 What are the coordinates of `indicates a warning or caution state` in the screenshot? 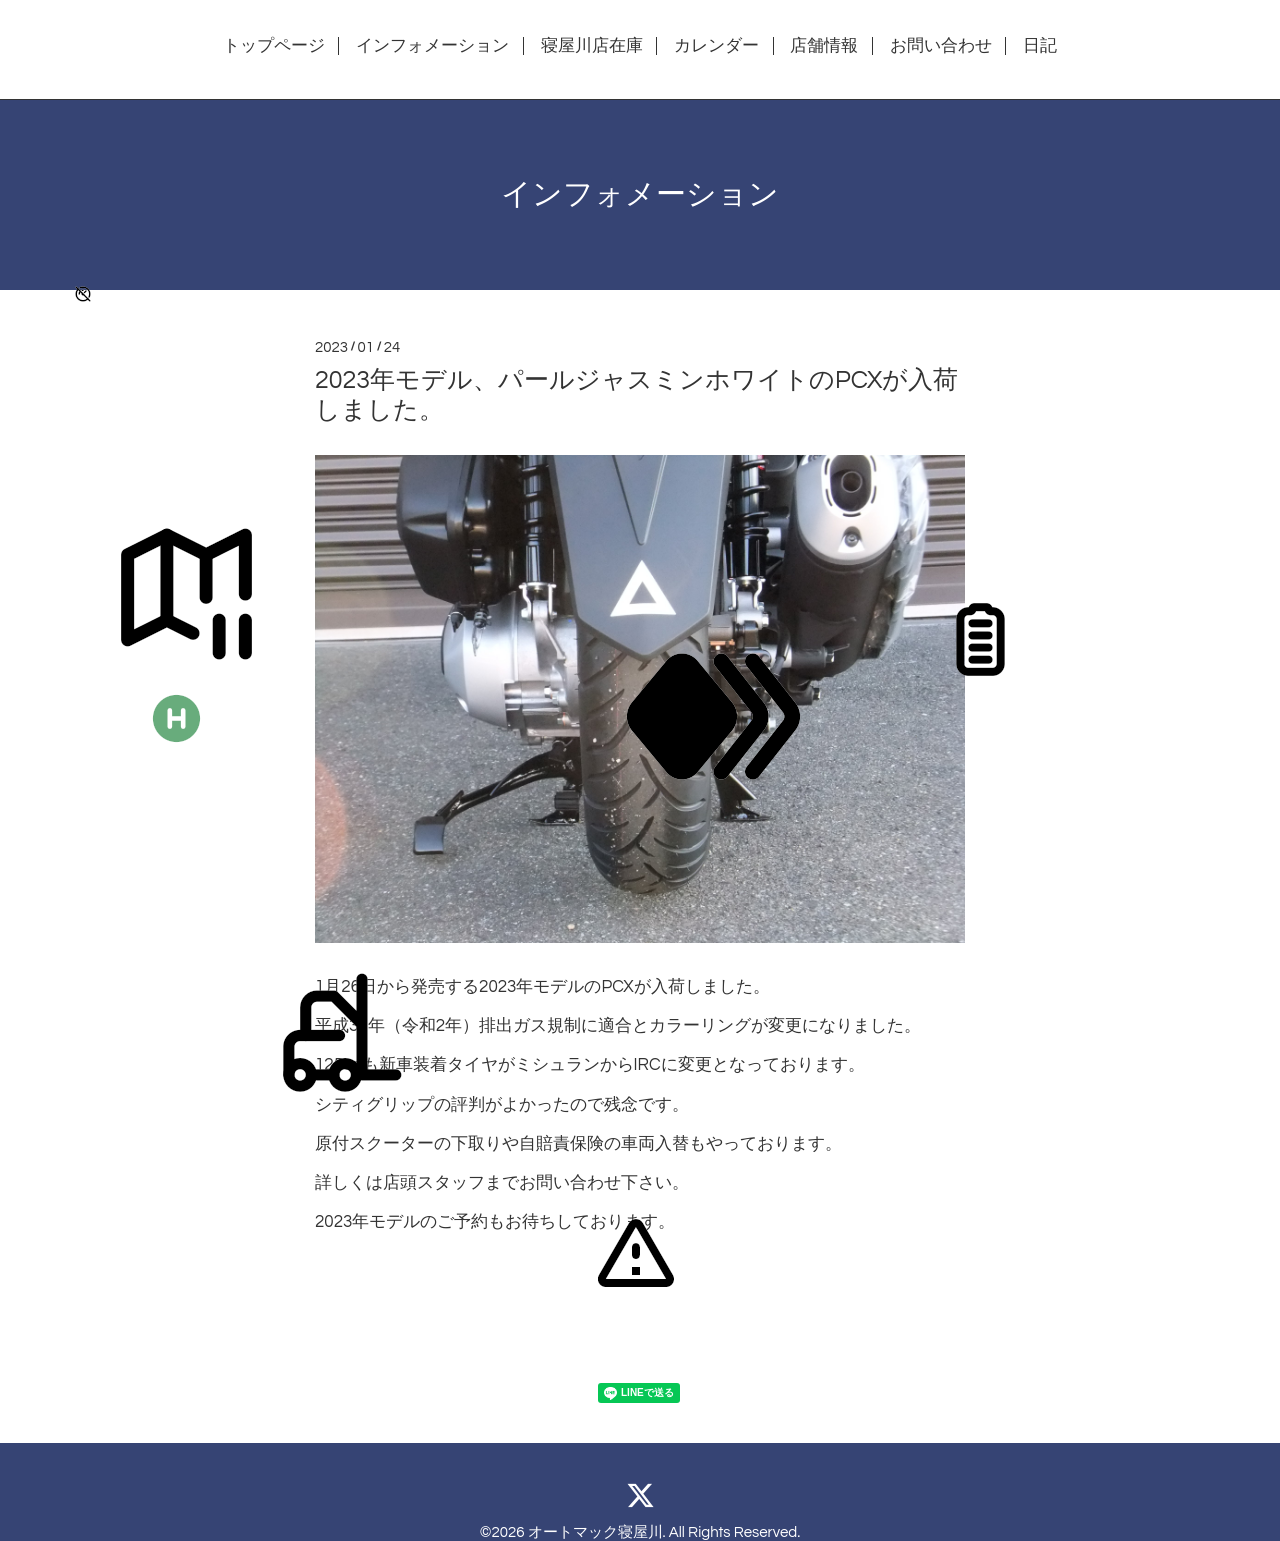 It's located at (636, 1251).